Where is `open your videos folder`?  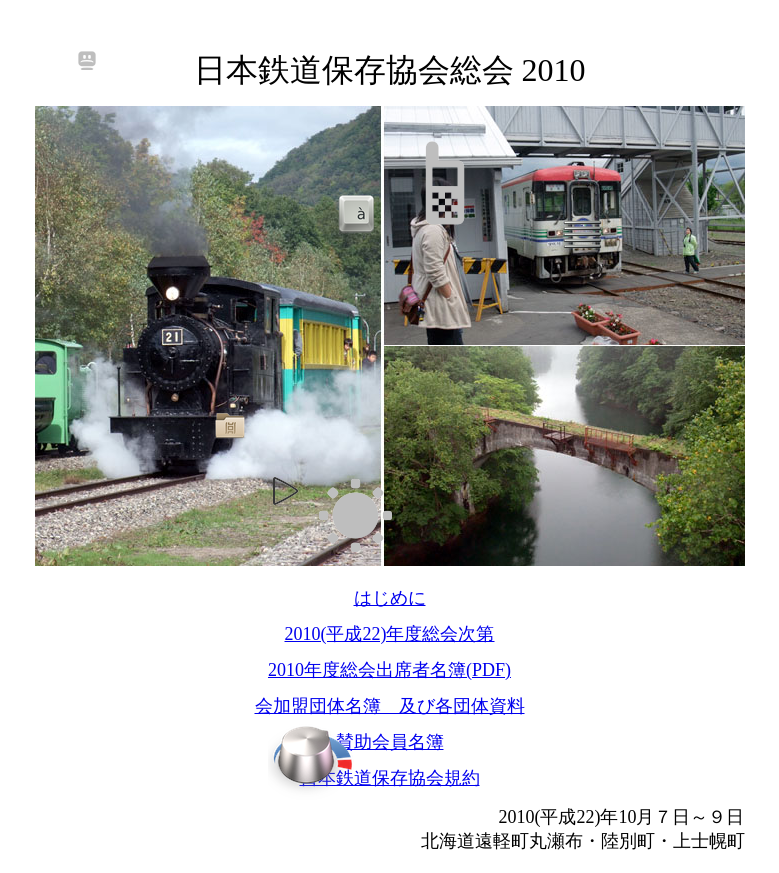
open your videos folder is located at coordinates (230, 427).